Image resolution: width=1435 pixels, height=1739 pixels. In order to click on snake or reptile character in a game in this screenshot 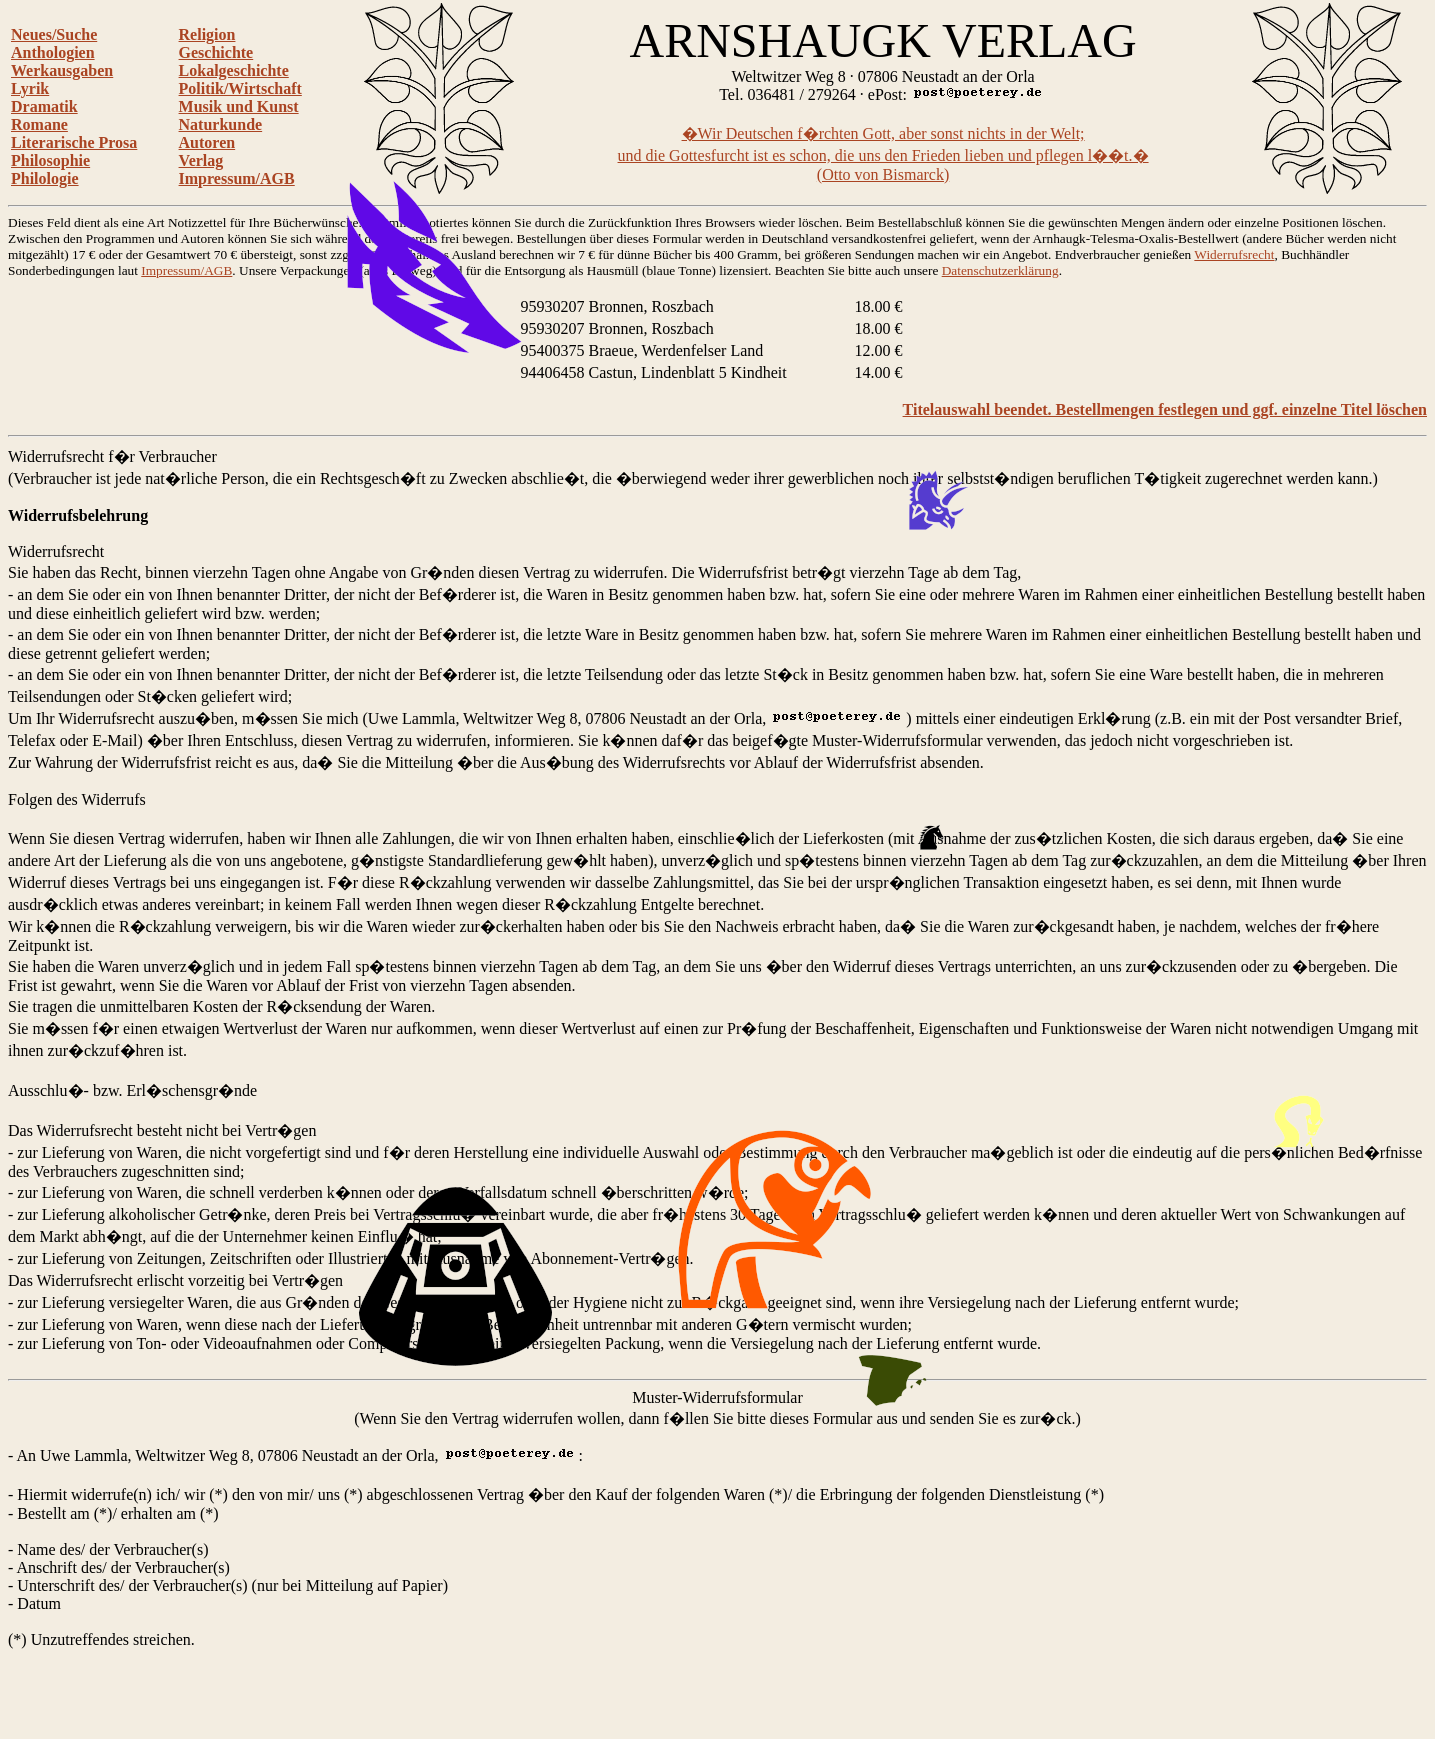, I will do `click(1298, 1121)`.